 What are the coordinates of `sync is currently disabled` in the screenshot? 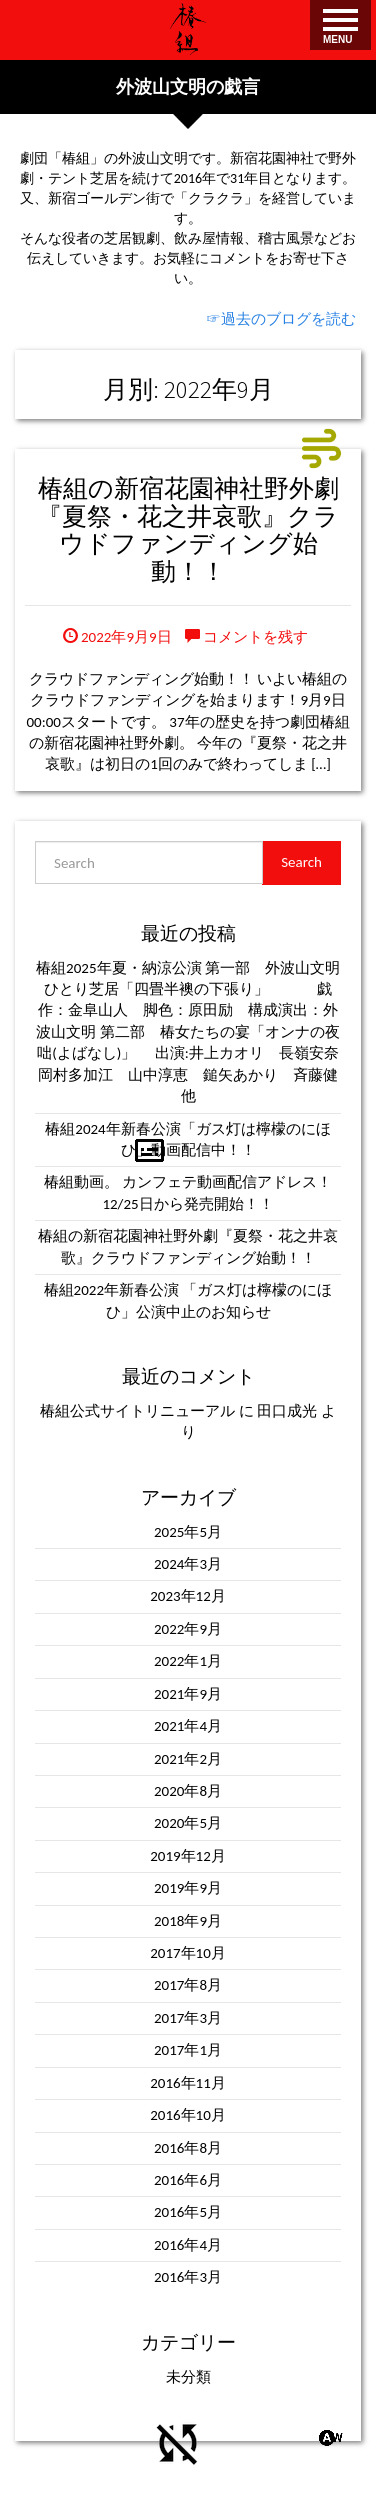 It's located at (178, 2443).